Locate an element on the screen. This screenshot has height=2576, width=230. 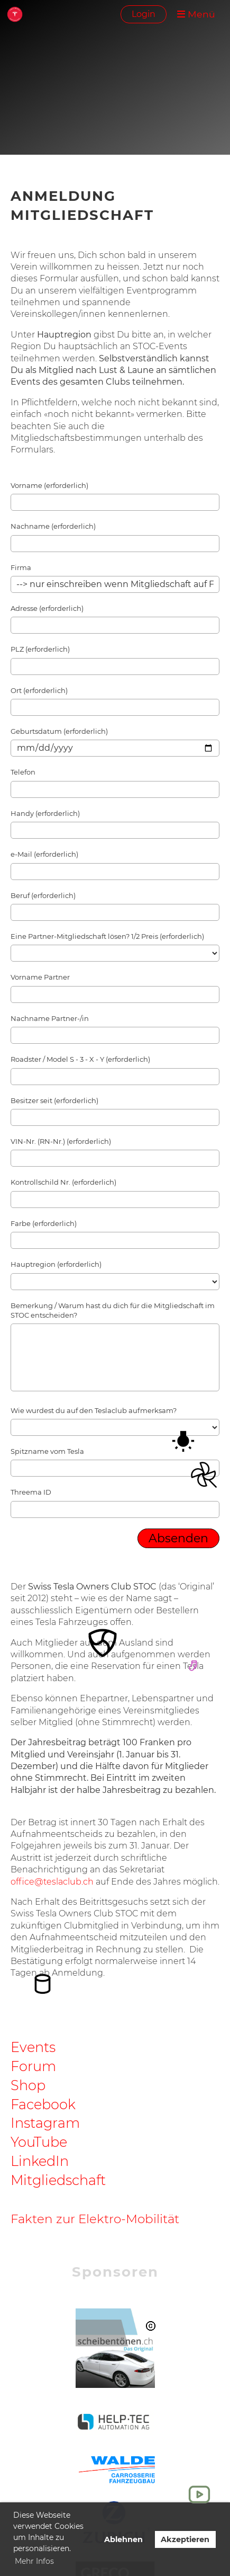
adjust incandescent light settings is located at coordinates (183, 1441).